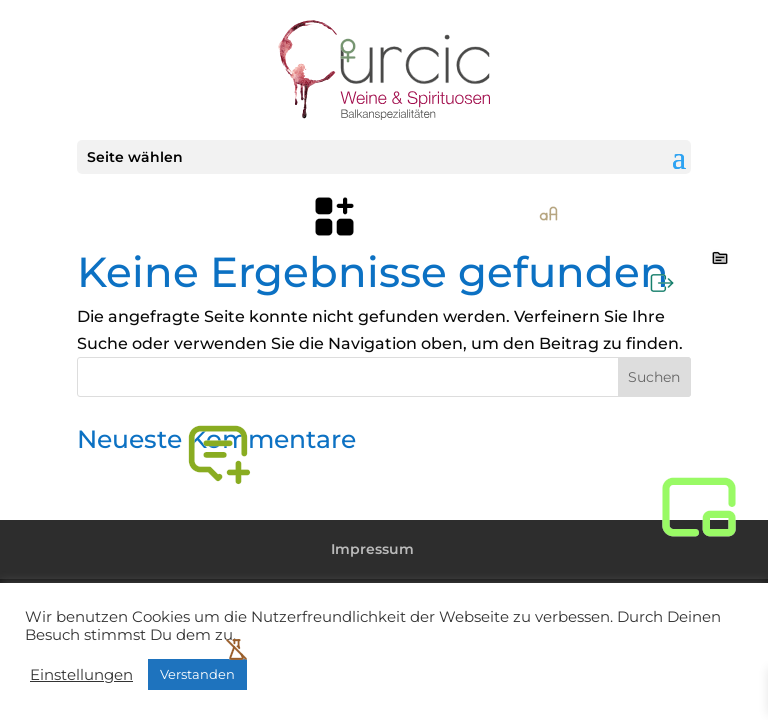  Describe the element at coordinates (662, 283) in the screenshot. I see `log out of your account` at that location.